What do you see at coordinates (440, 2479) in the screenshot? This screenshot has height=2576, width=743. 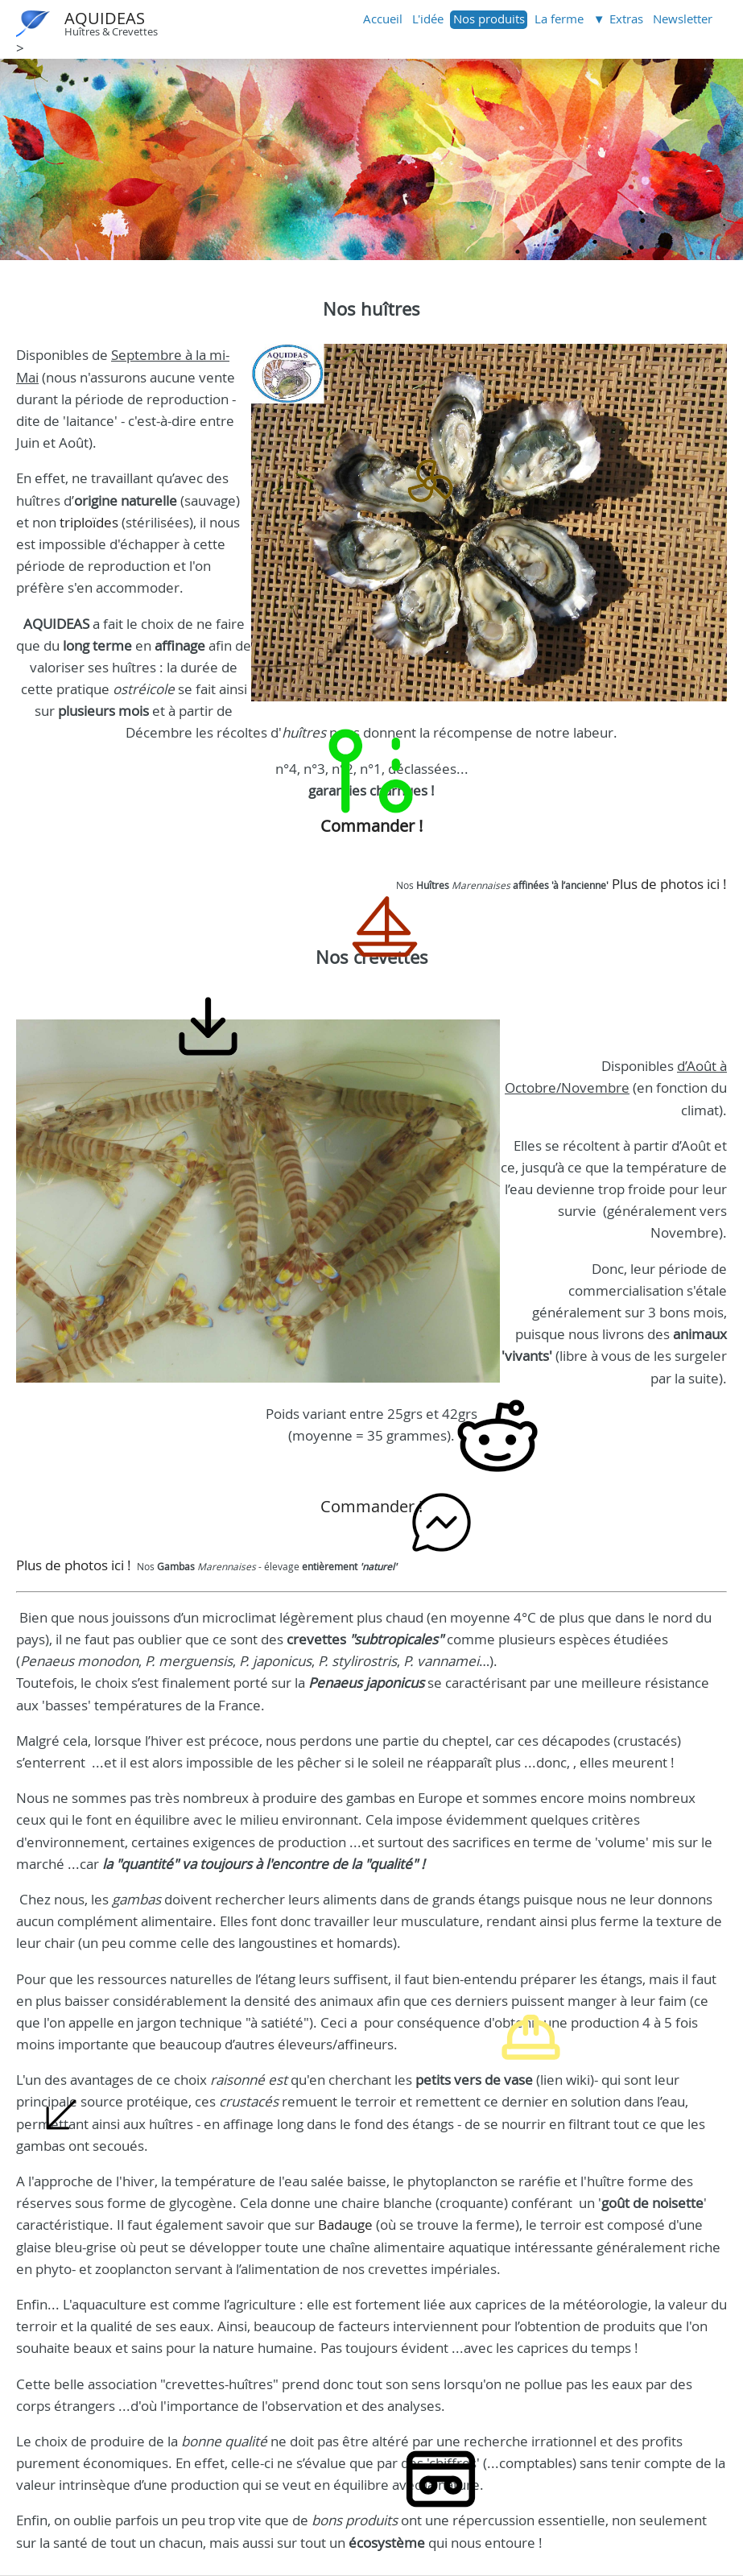 I see `access video archive or recordings` at bounding box center [440, 2479].